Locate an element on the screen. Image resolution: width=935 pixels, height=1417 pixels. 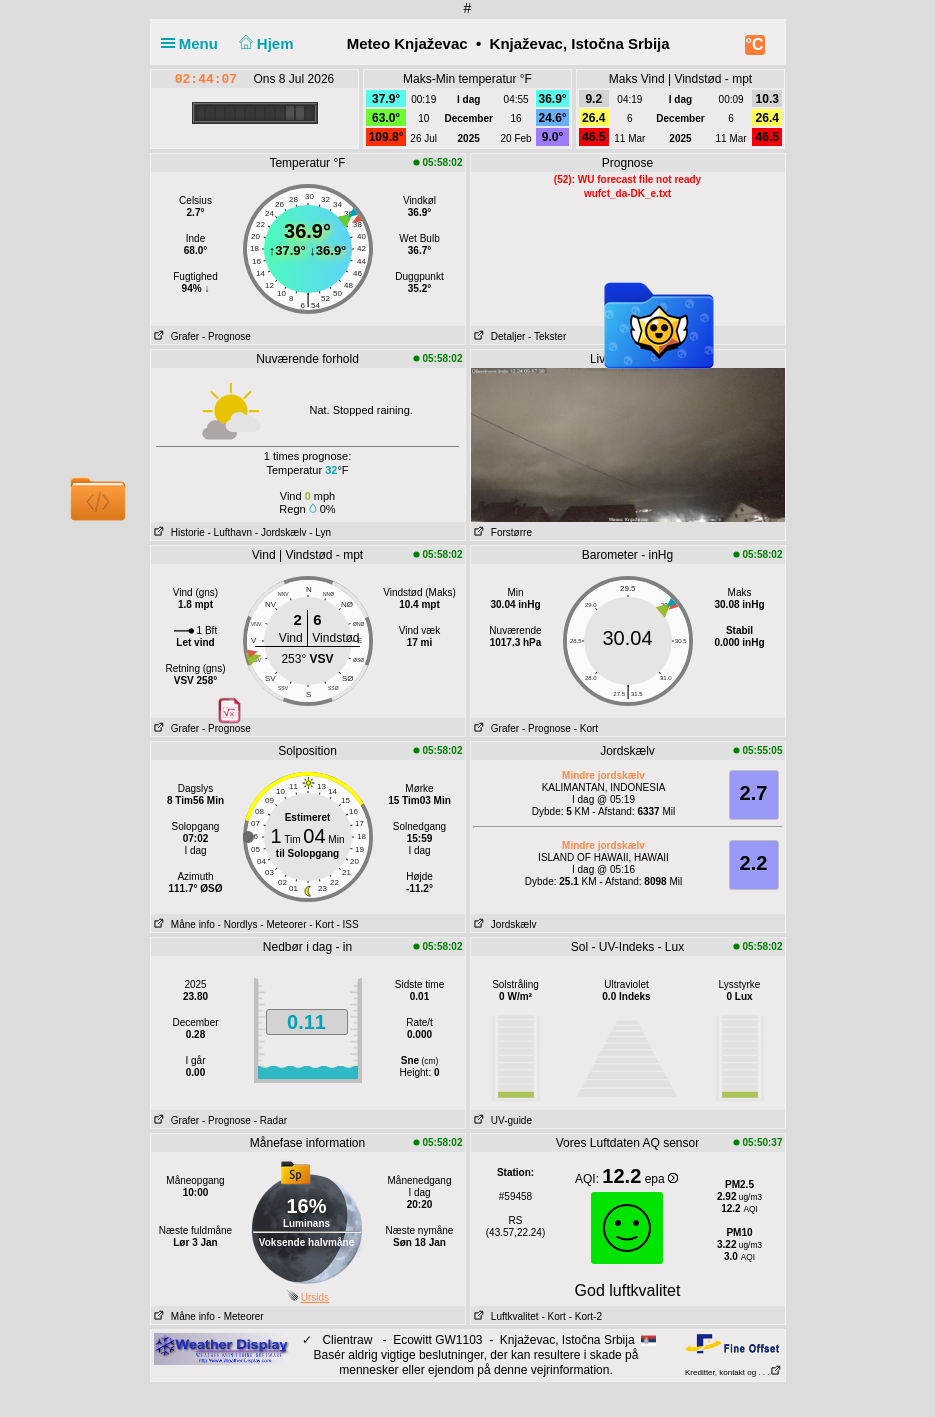
open folder containing code or development files is located at coordinates (98, 499).